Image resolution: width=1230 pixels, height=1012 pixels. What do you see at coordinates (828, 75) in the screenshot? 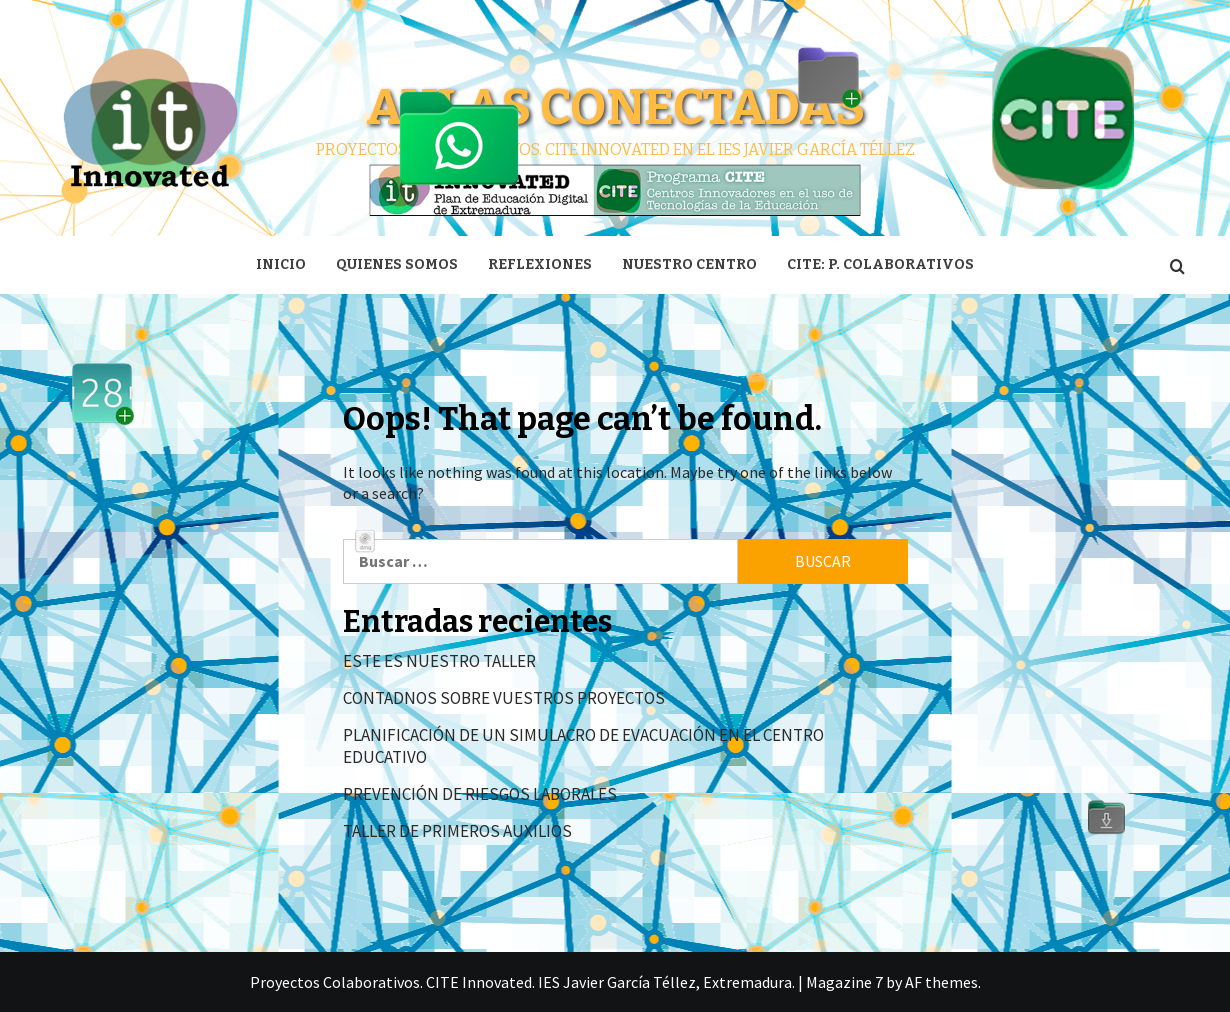
I see `create a new folder` at bounding box center [828, 75].